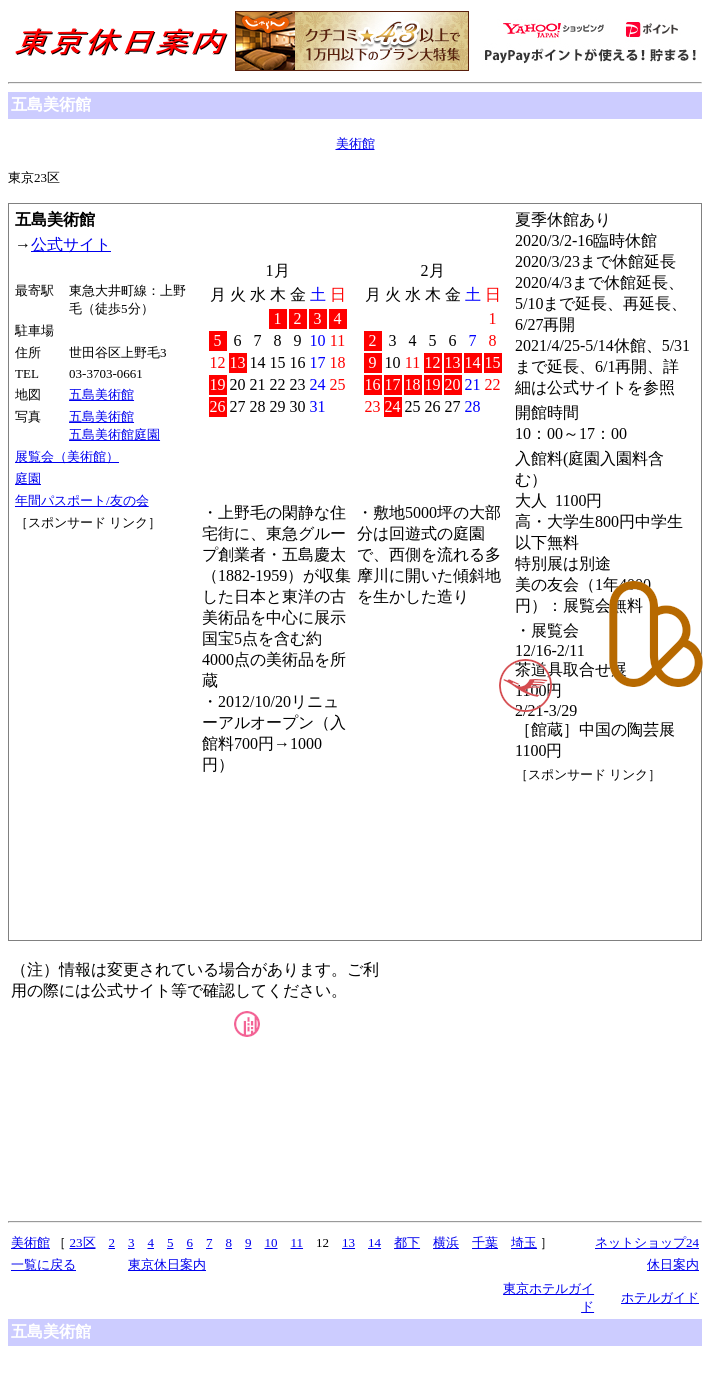 The width and height of the screenshot is (710, 1380). I want to click on access Lufthansa airline services, so click(525, 685).